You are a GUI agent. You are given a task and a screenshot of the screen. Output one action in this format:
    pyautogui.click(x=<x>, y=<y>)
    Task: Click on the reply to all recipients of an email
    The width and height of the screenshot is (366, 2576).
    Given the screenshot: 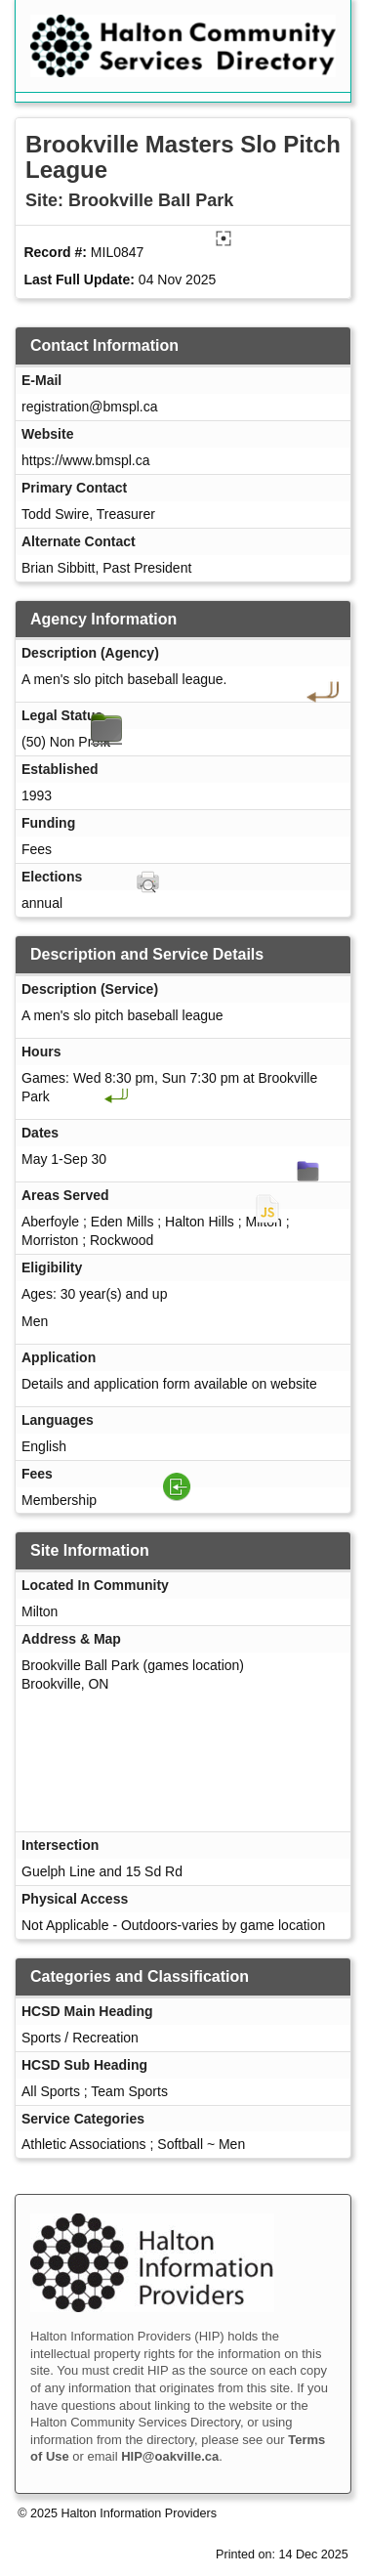 What is the action you would take?
    pyautogui.click(x=115, y=1094)
    